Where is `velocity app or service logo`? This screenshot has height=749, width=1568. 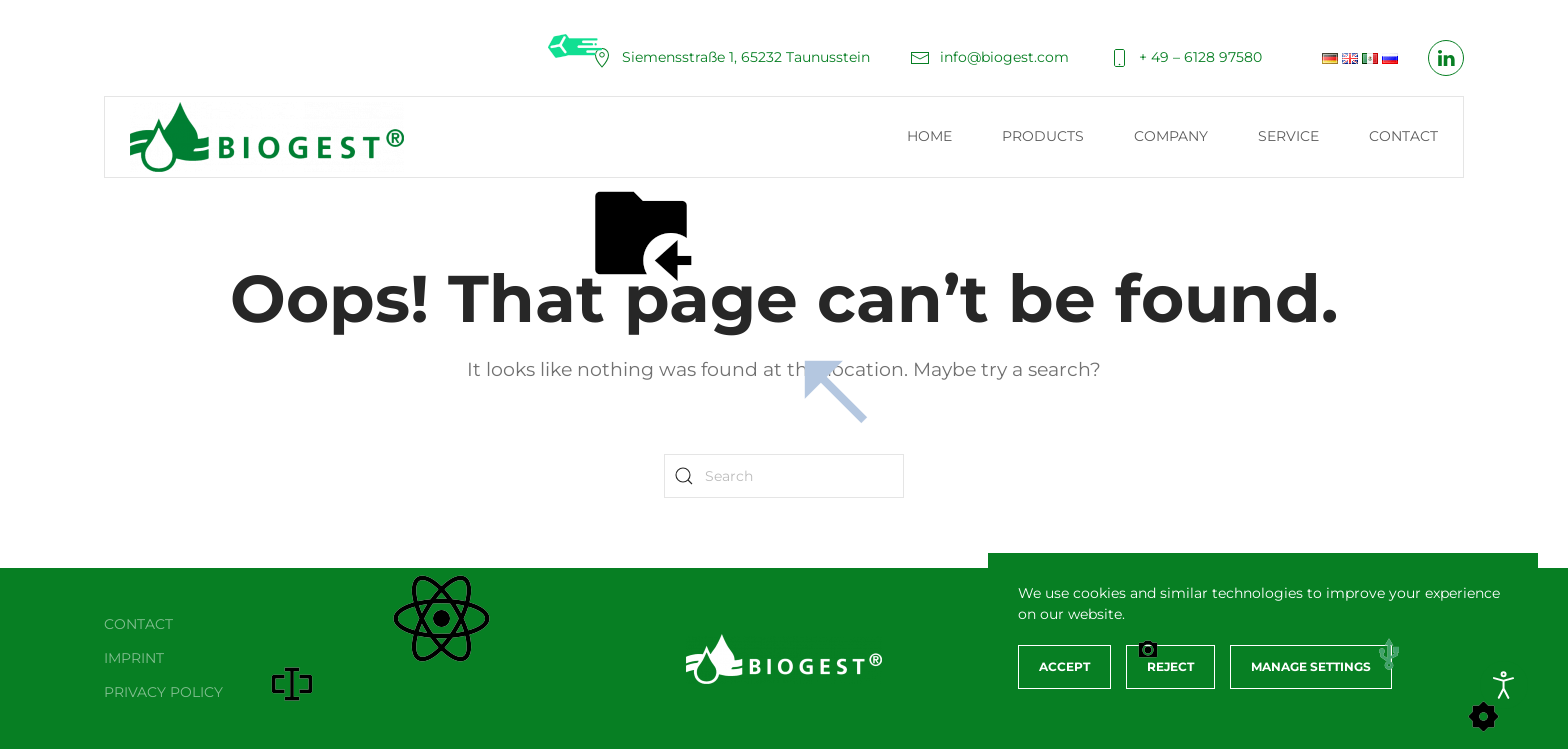 velocity app or service logo is located at coordinates (575, 46).